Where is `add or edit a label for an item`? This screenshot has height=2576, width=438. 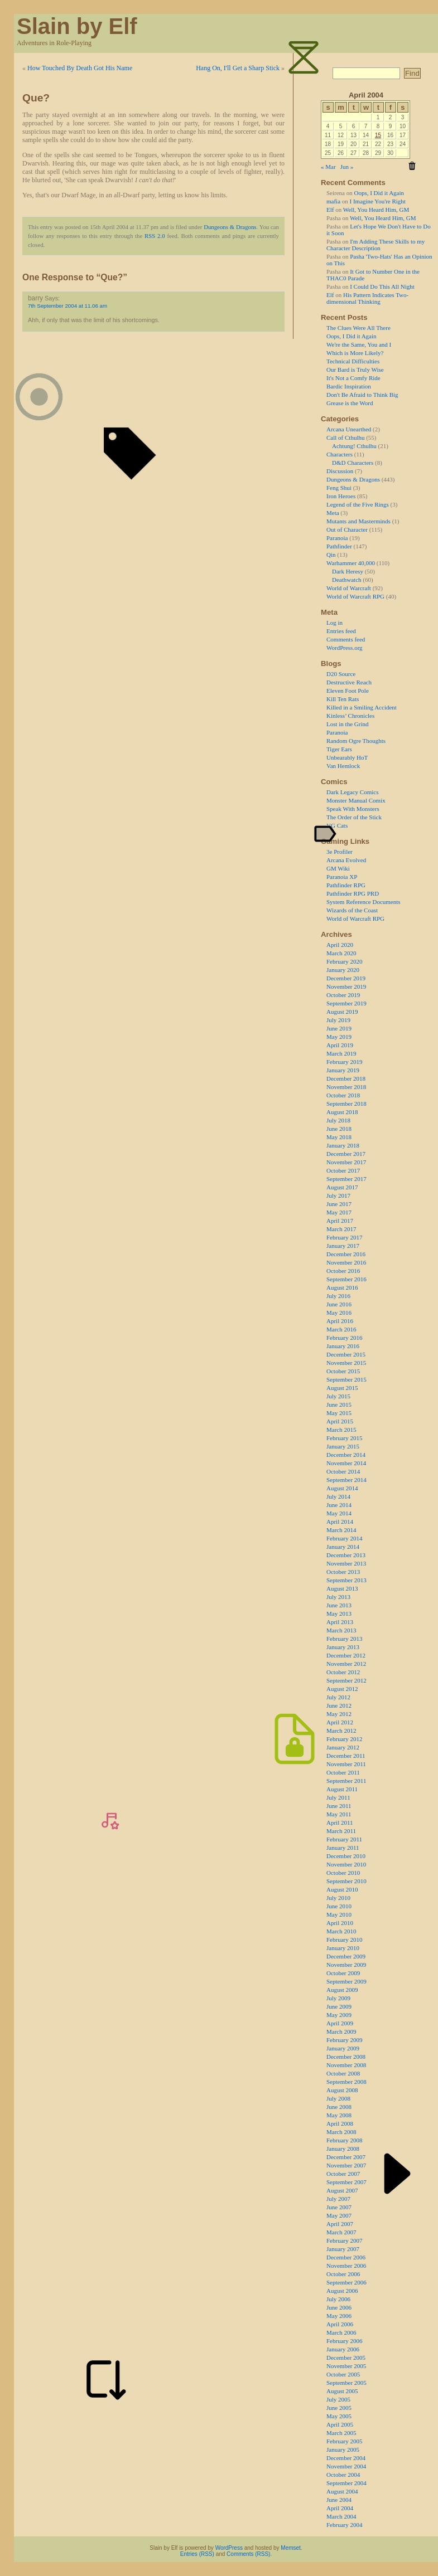
add or edit a label for an item is located at coordinates (325, 834).